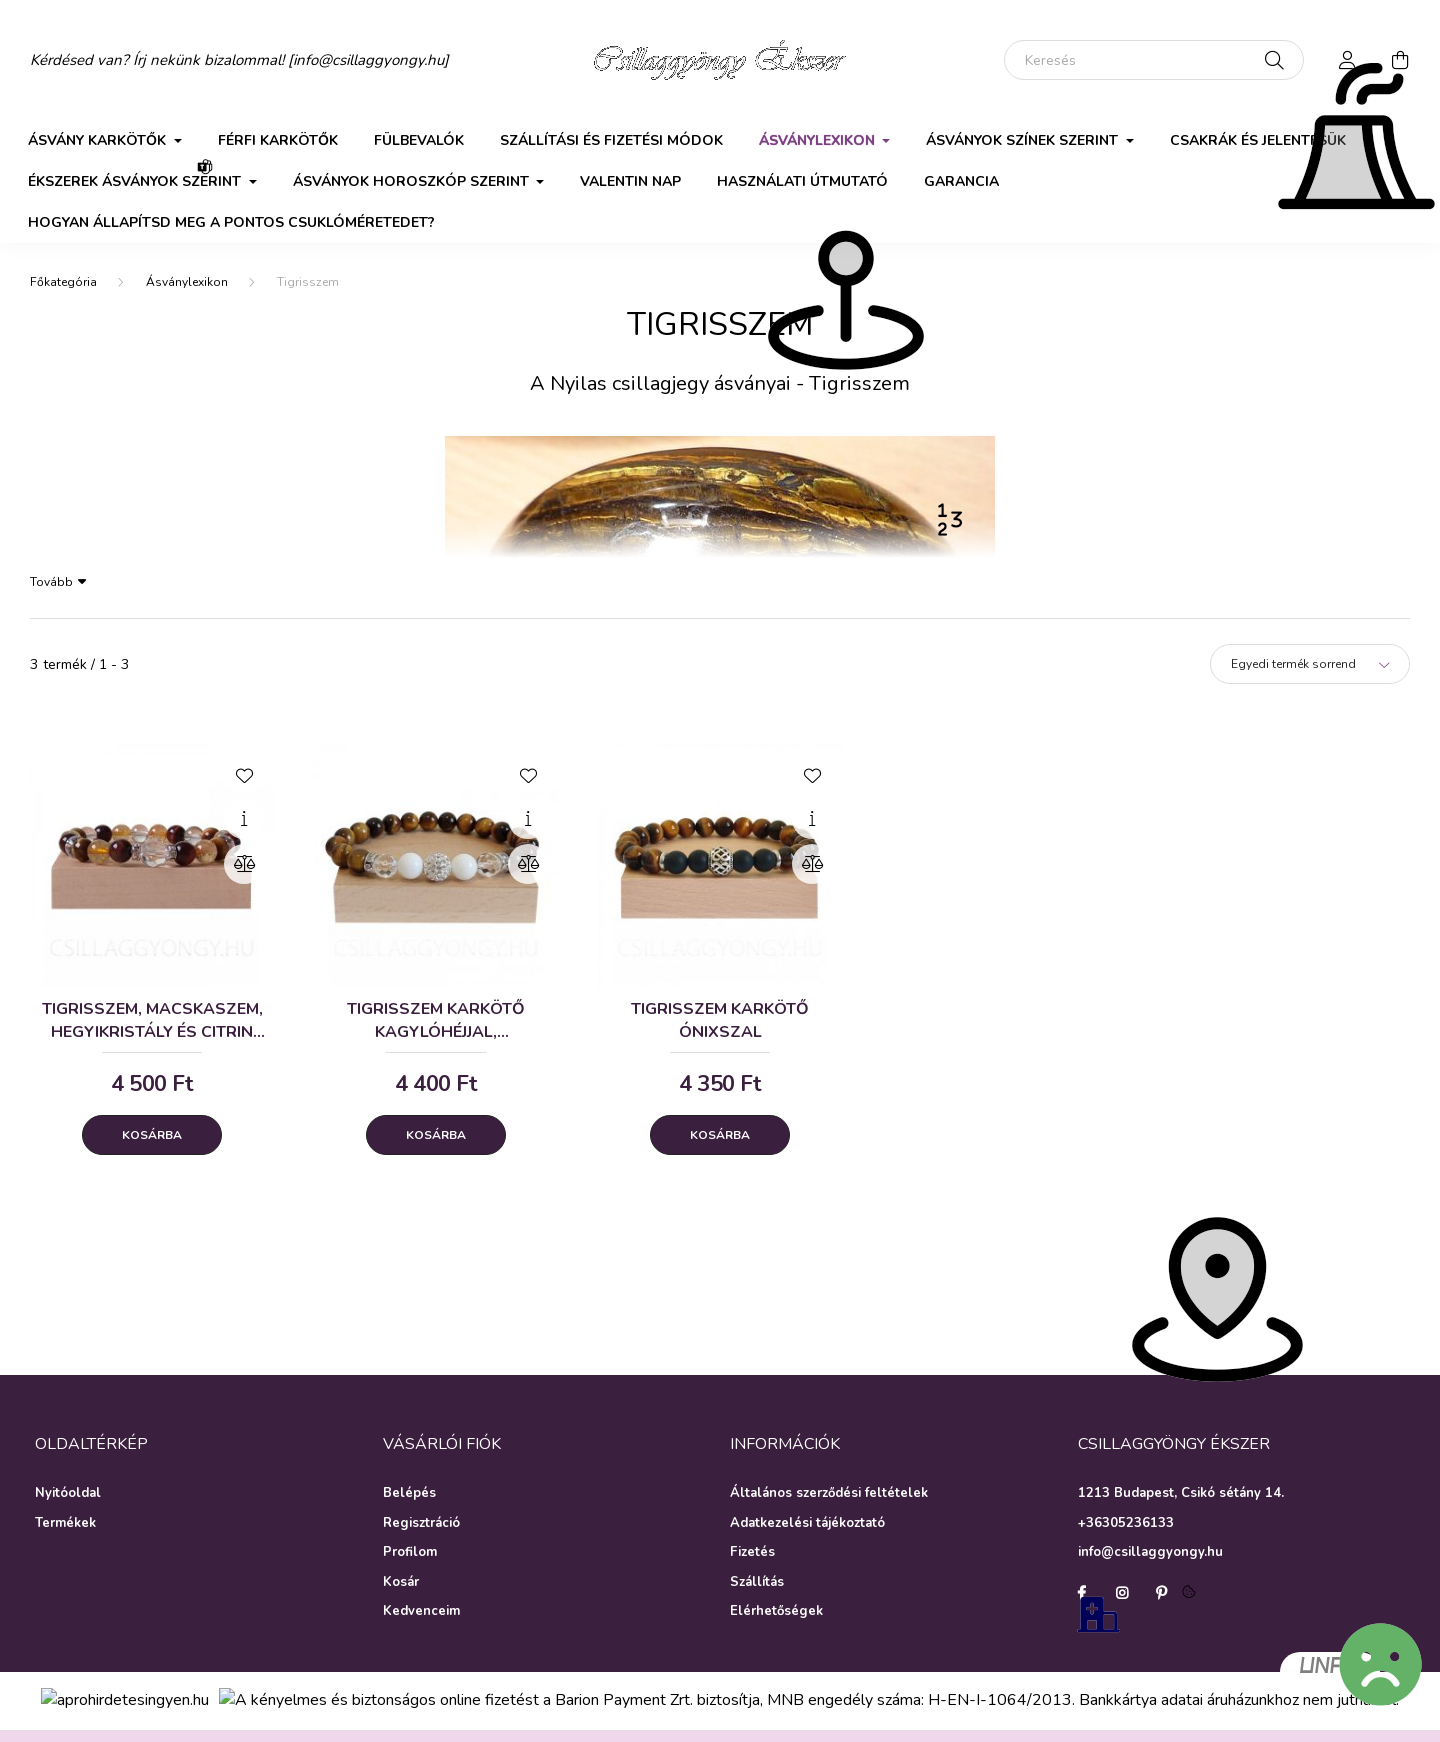  Describe the element at coordinates (949, 519) in the screenshot. I see `format text as numbered list` at that location.